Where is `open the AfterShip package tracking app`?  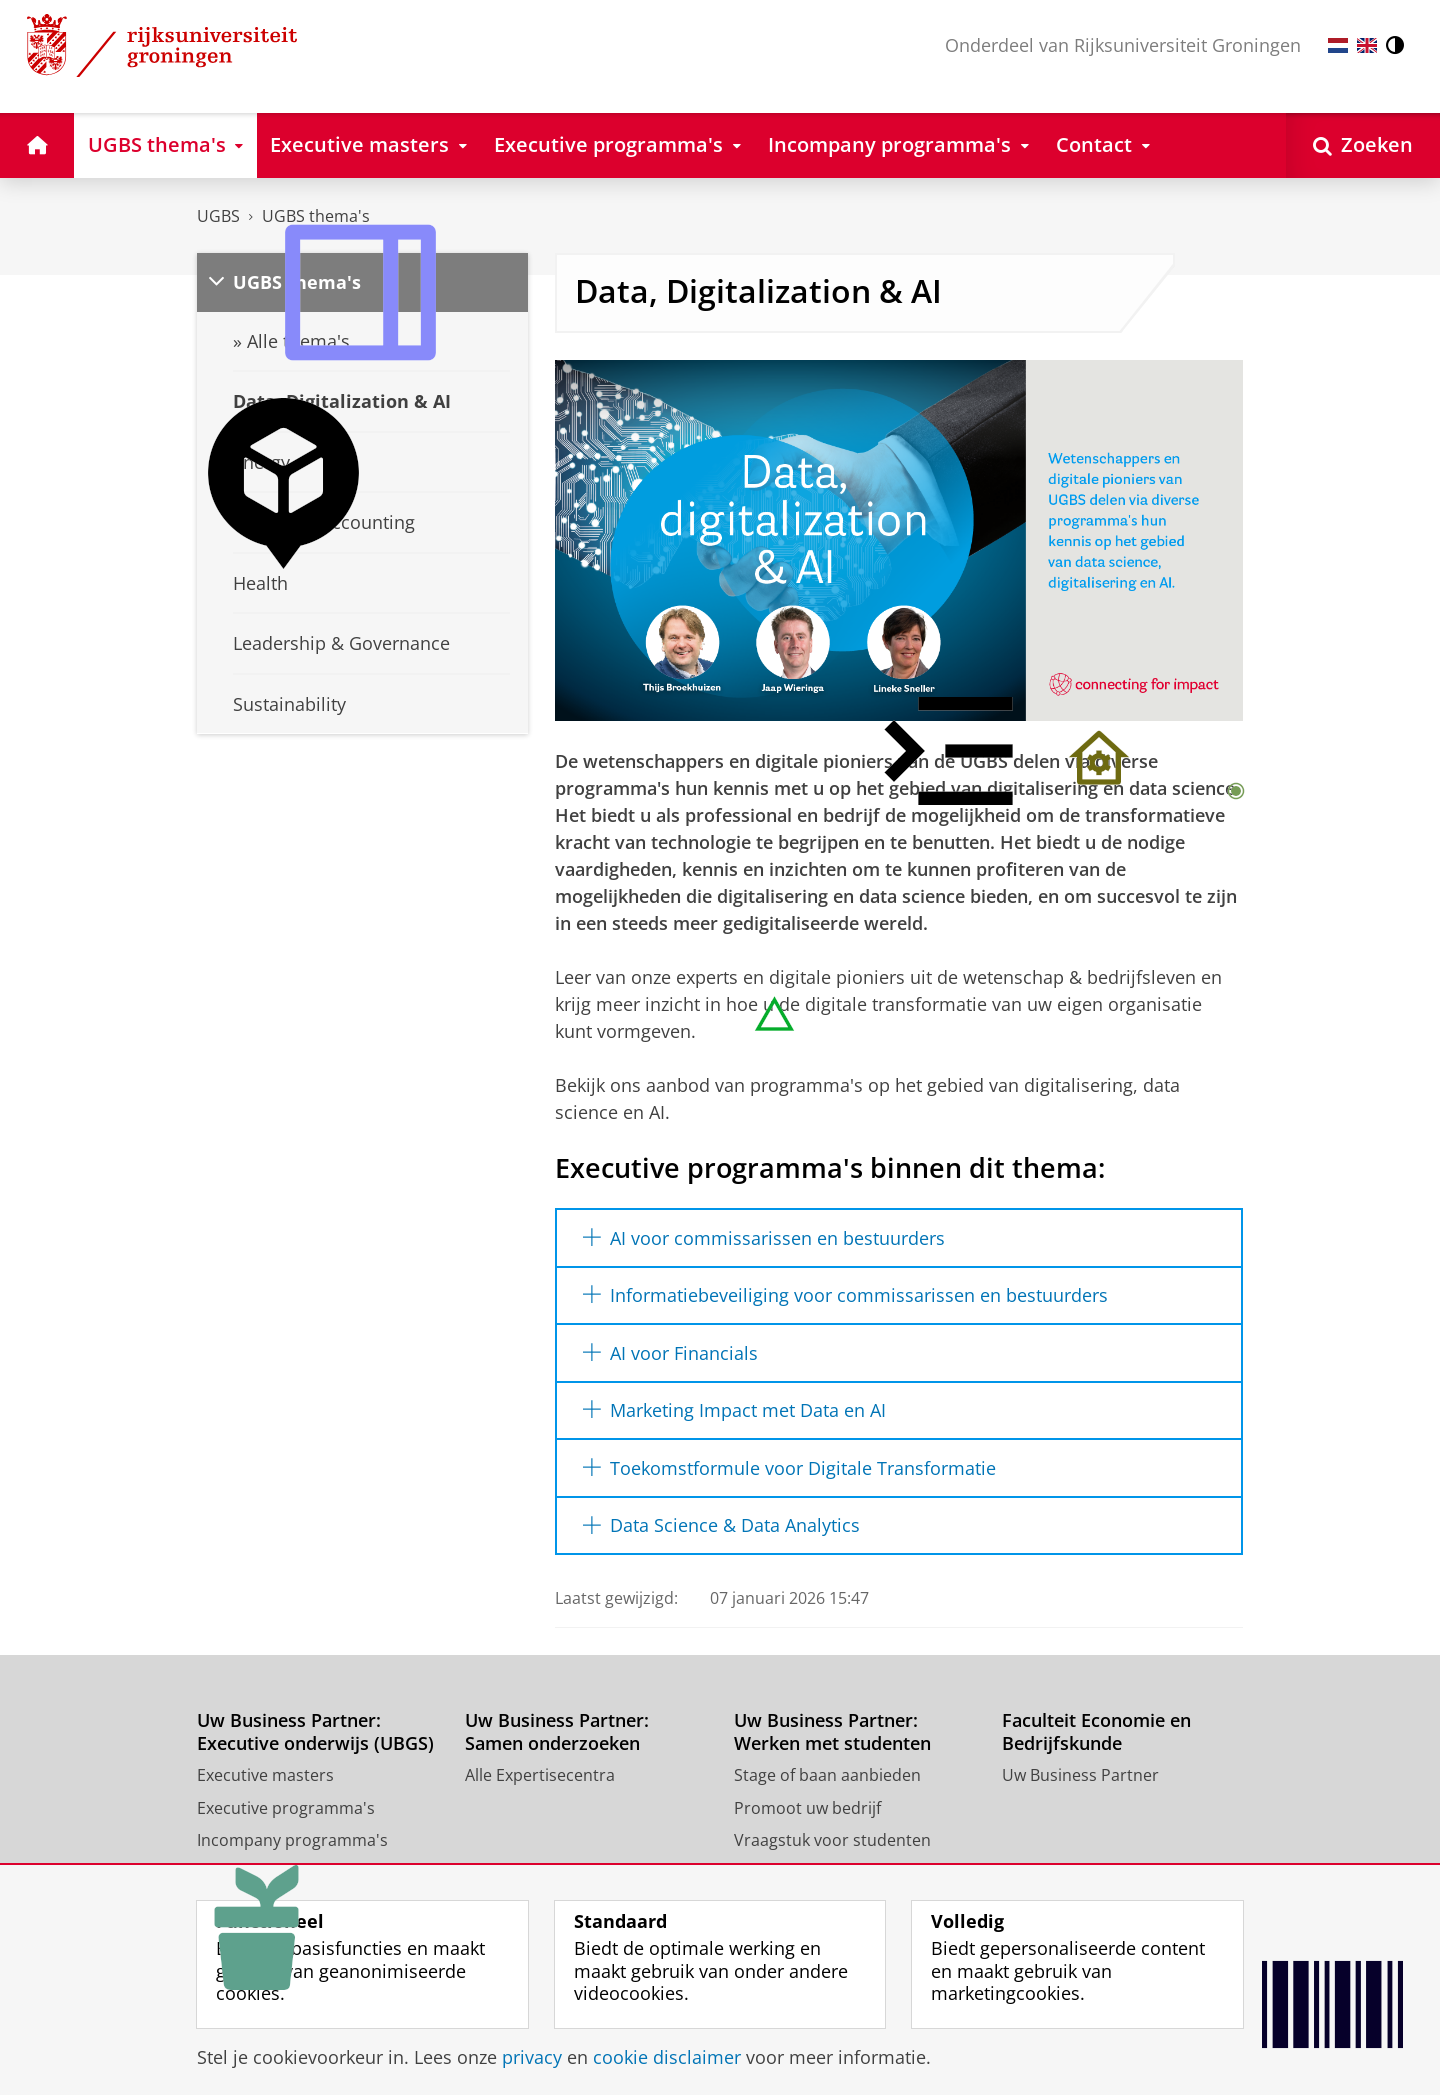
open the AfterShip package tracking app is located at coordinates (283, 483).